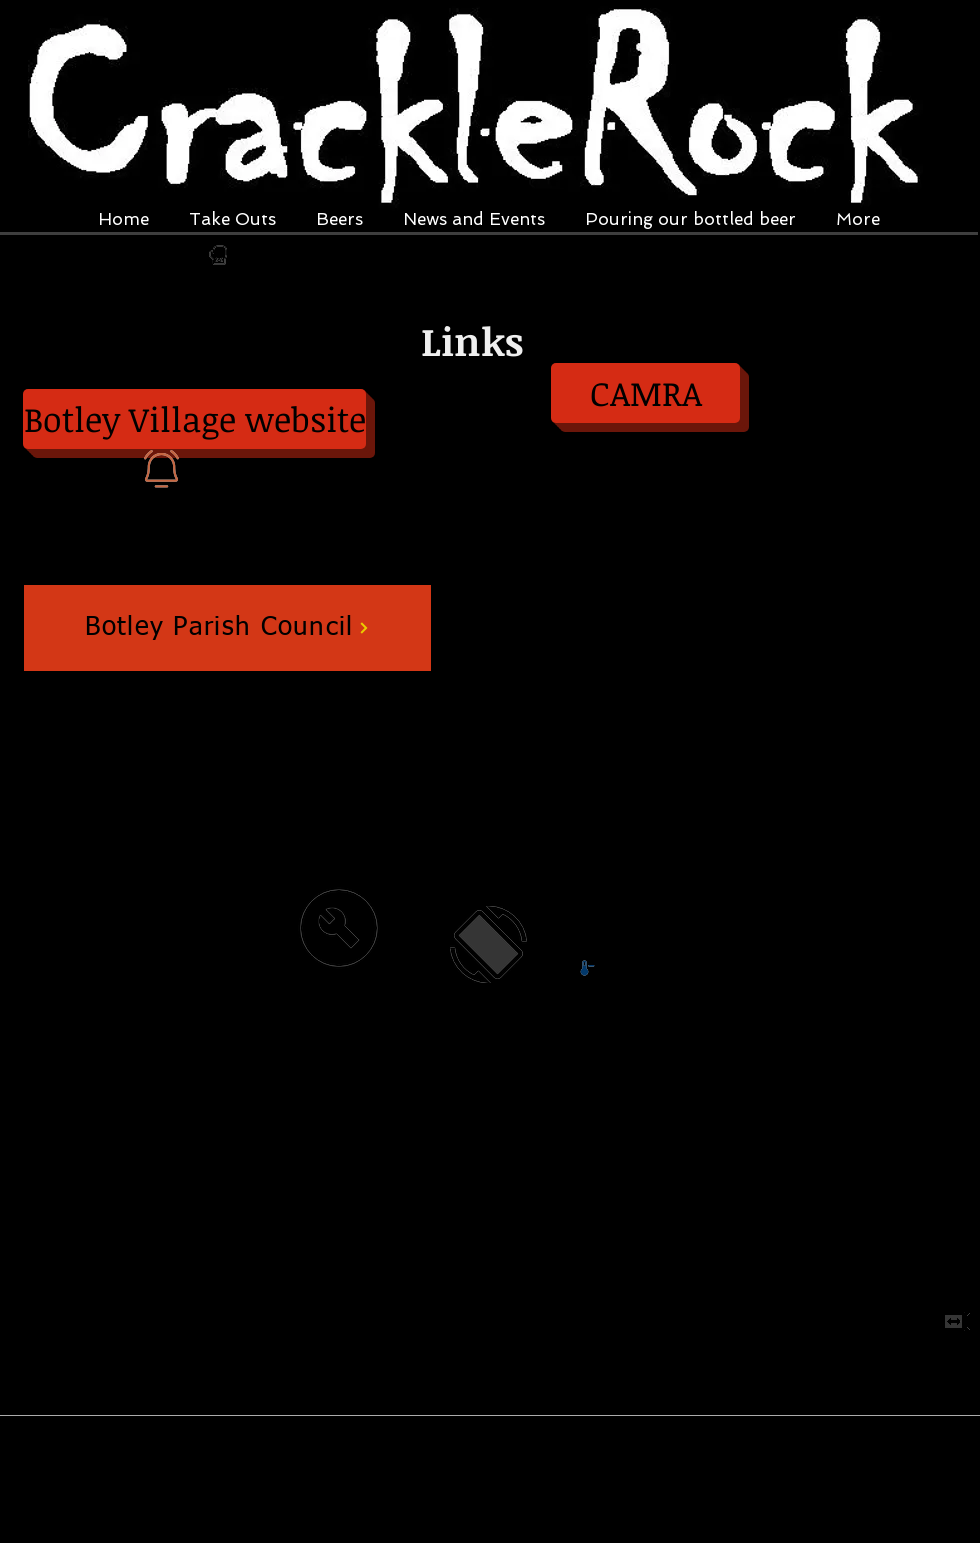  What do you see at coordinates (956, 1321) in the screenshot?
I see `switch between front and rear camera during video recording` at bounding box center [956, 1321].